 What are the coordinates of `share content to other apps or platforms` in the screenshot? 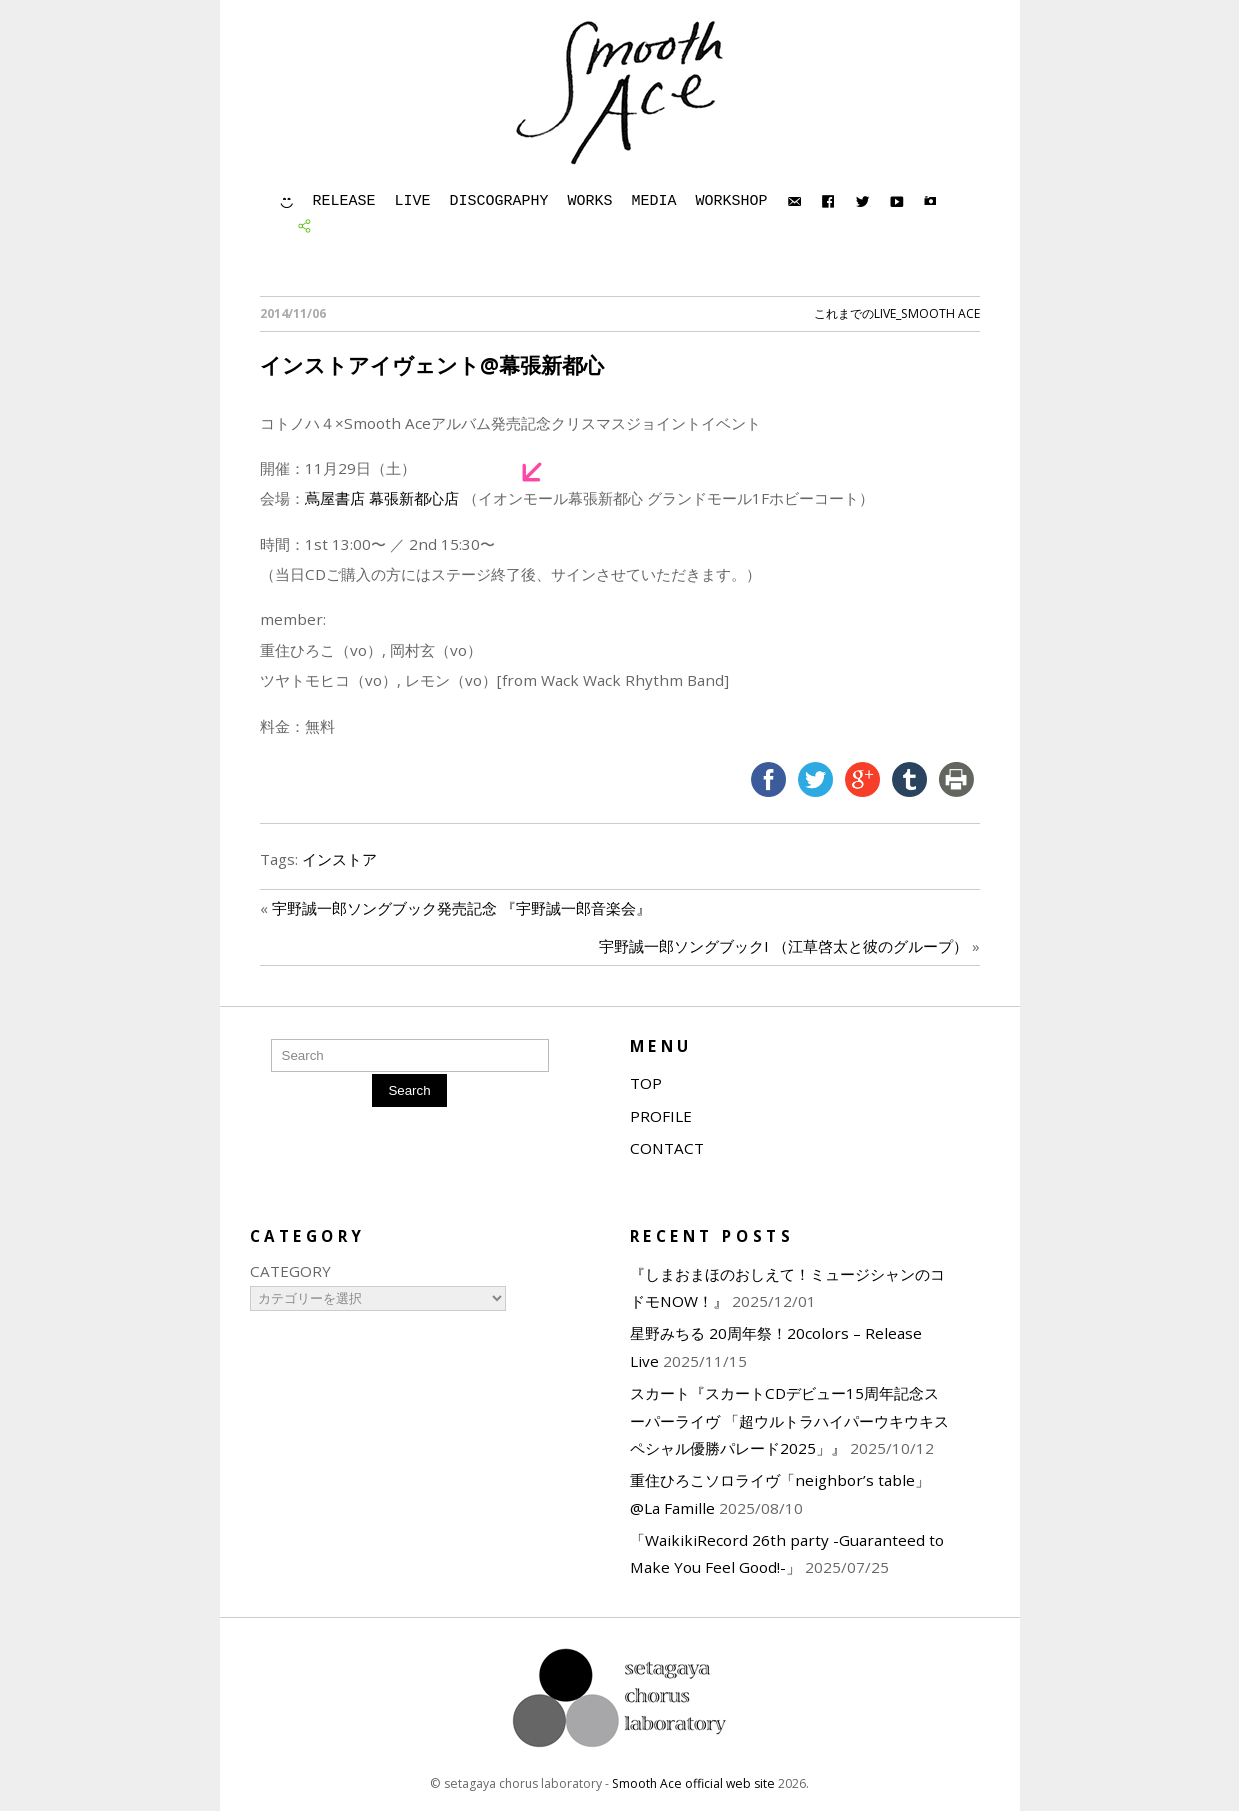 It's located at (305, 226).